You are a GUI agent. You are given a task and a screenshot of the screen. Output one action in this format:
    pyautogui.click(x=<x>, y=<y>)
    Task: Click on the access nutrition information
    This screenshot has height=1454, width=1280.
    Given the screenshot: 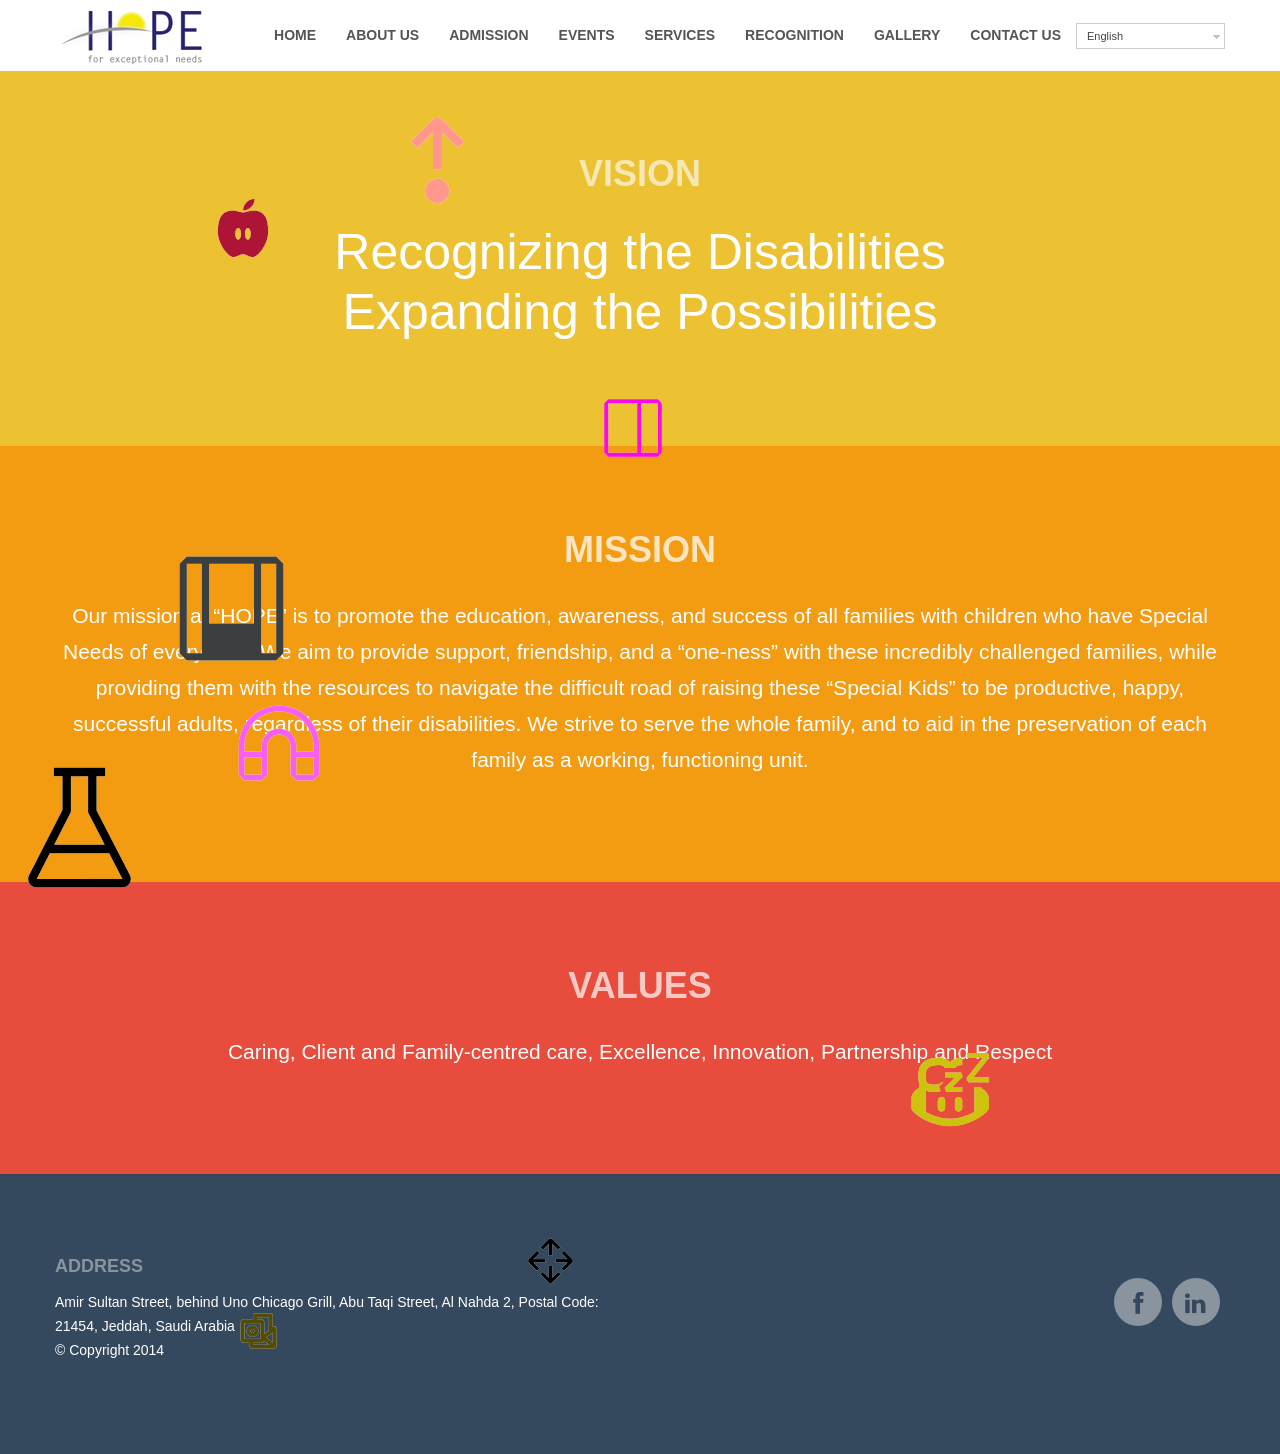 What is the action you would take?
    pyautogui.click(x=243, y=228)
    